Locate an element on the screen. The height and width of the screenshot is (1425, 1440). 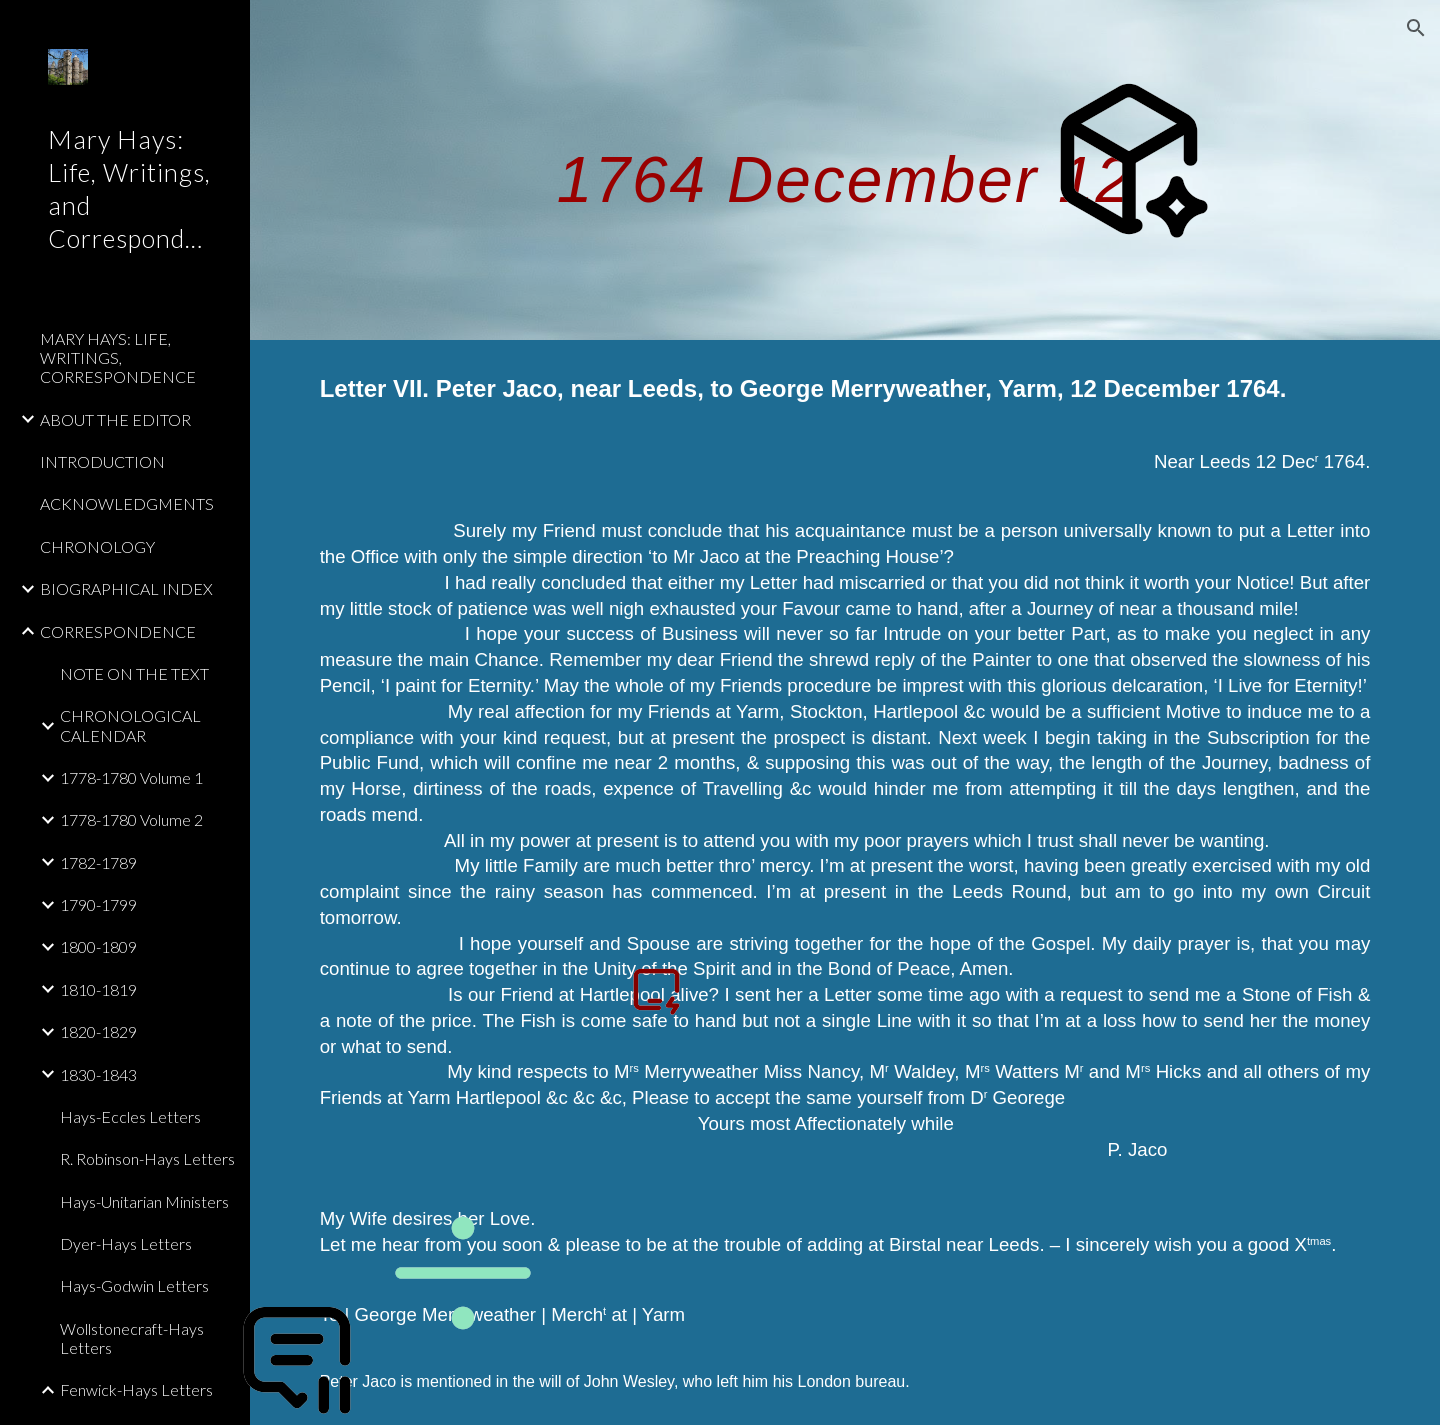
generate 3D model with AI is located at coordinates (1129, 159).